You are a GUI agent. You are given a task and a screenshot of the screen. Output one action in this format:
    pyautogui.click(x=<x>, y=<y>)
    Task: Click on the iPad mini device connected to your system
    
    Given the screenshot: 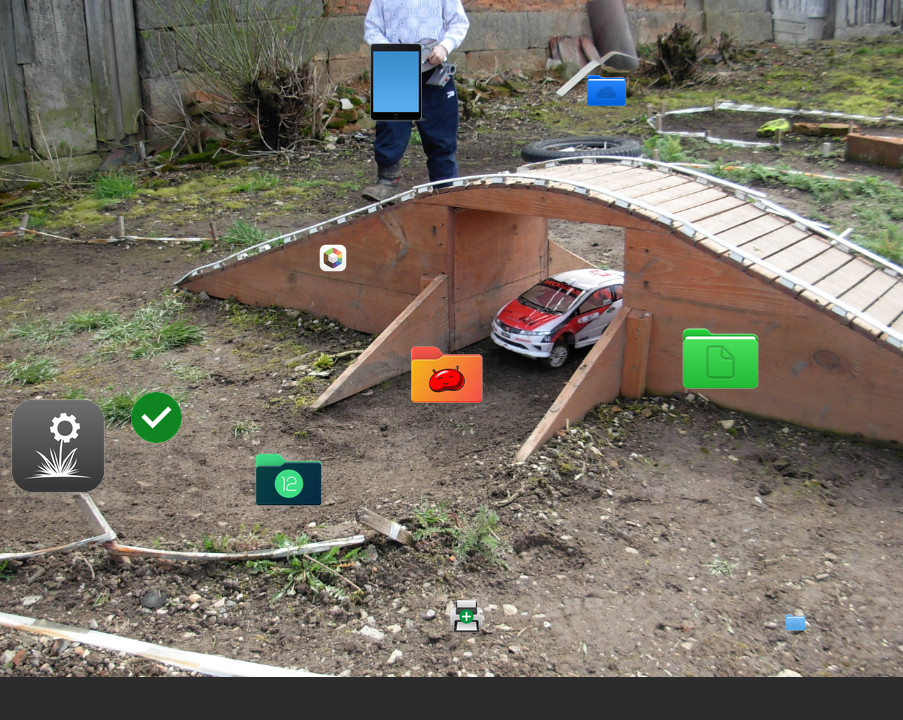 What is the action you would take?
    pyautogui.click(x=396, y=75)
    